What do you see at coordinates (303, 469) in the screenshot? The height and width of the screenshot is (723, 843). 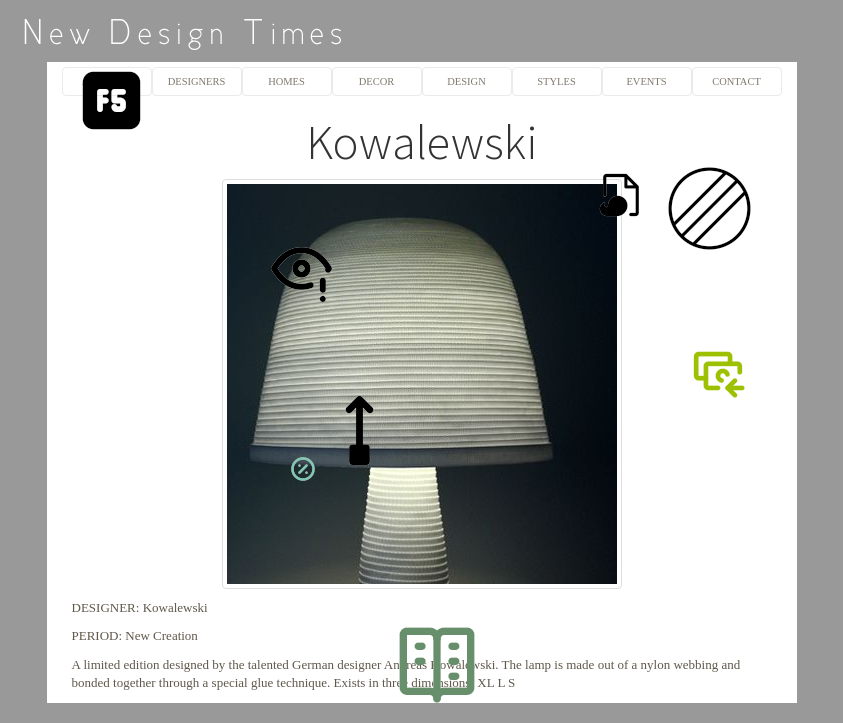 I see `view discount or percentage-based promotion` at bounding box center [303, 469].